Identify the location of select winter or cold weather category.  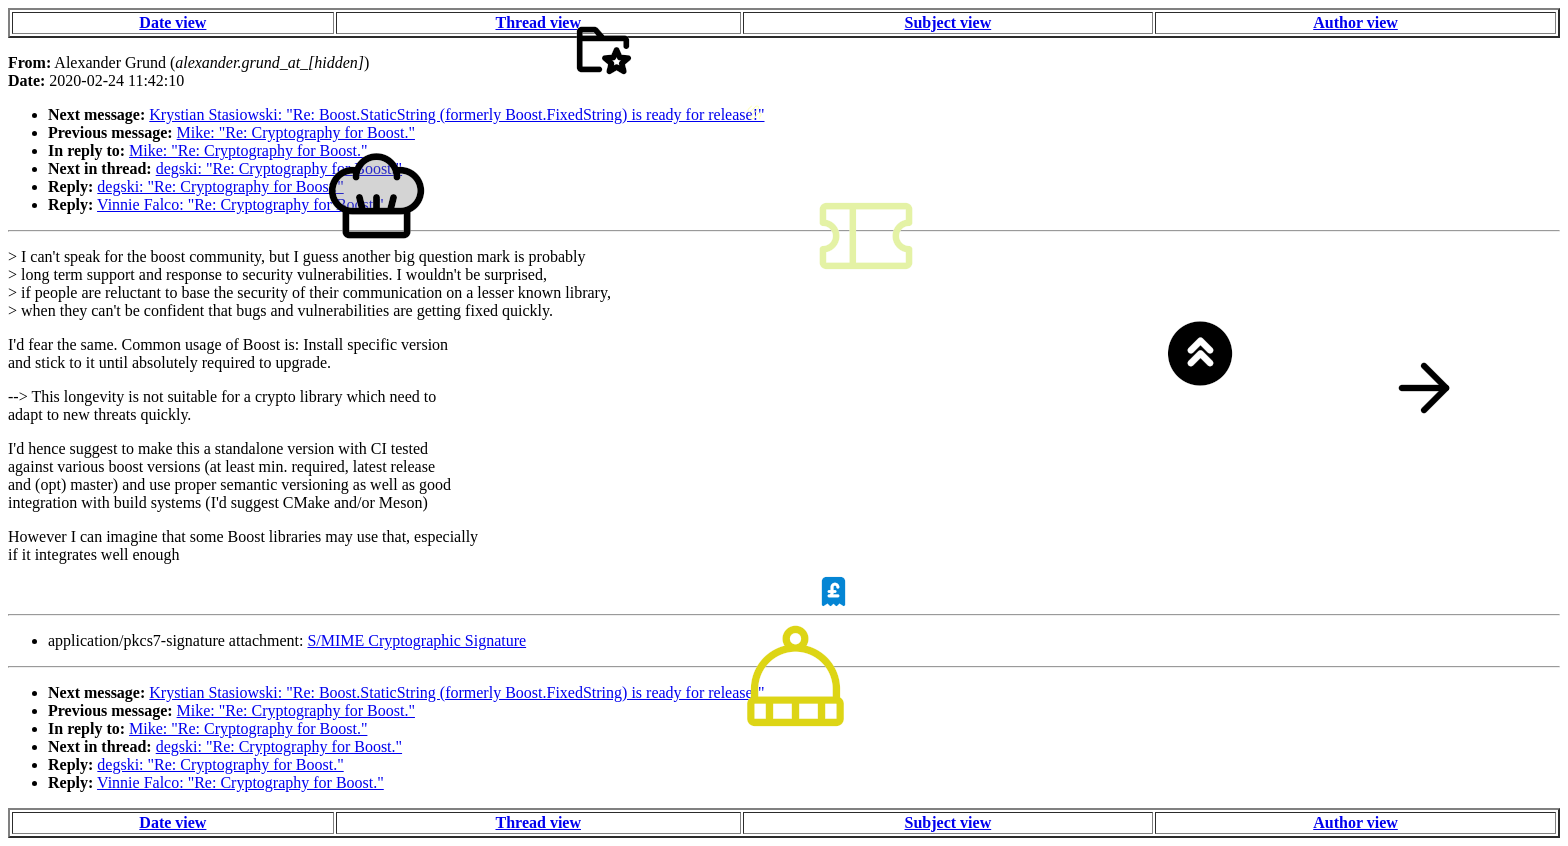
(795, 681).